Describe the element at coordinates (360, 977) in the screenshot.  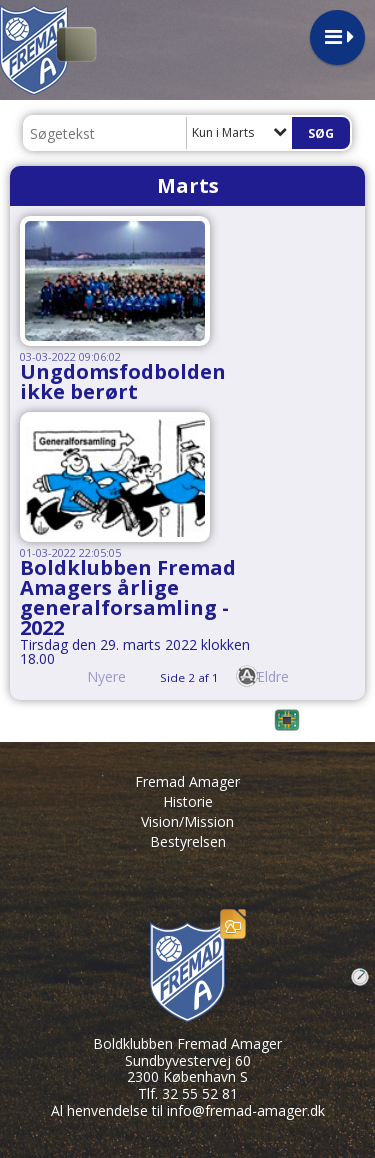
I see `open sysprof system profiler` at that location.